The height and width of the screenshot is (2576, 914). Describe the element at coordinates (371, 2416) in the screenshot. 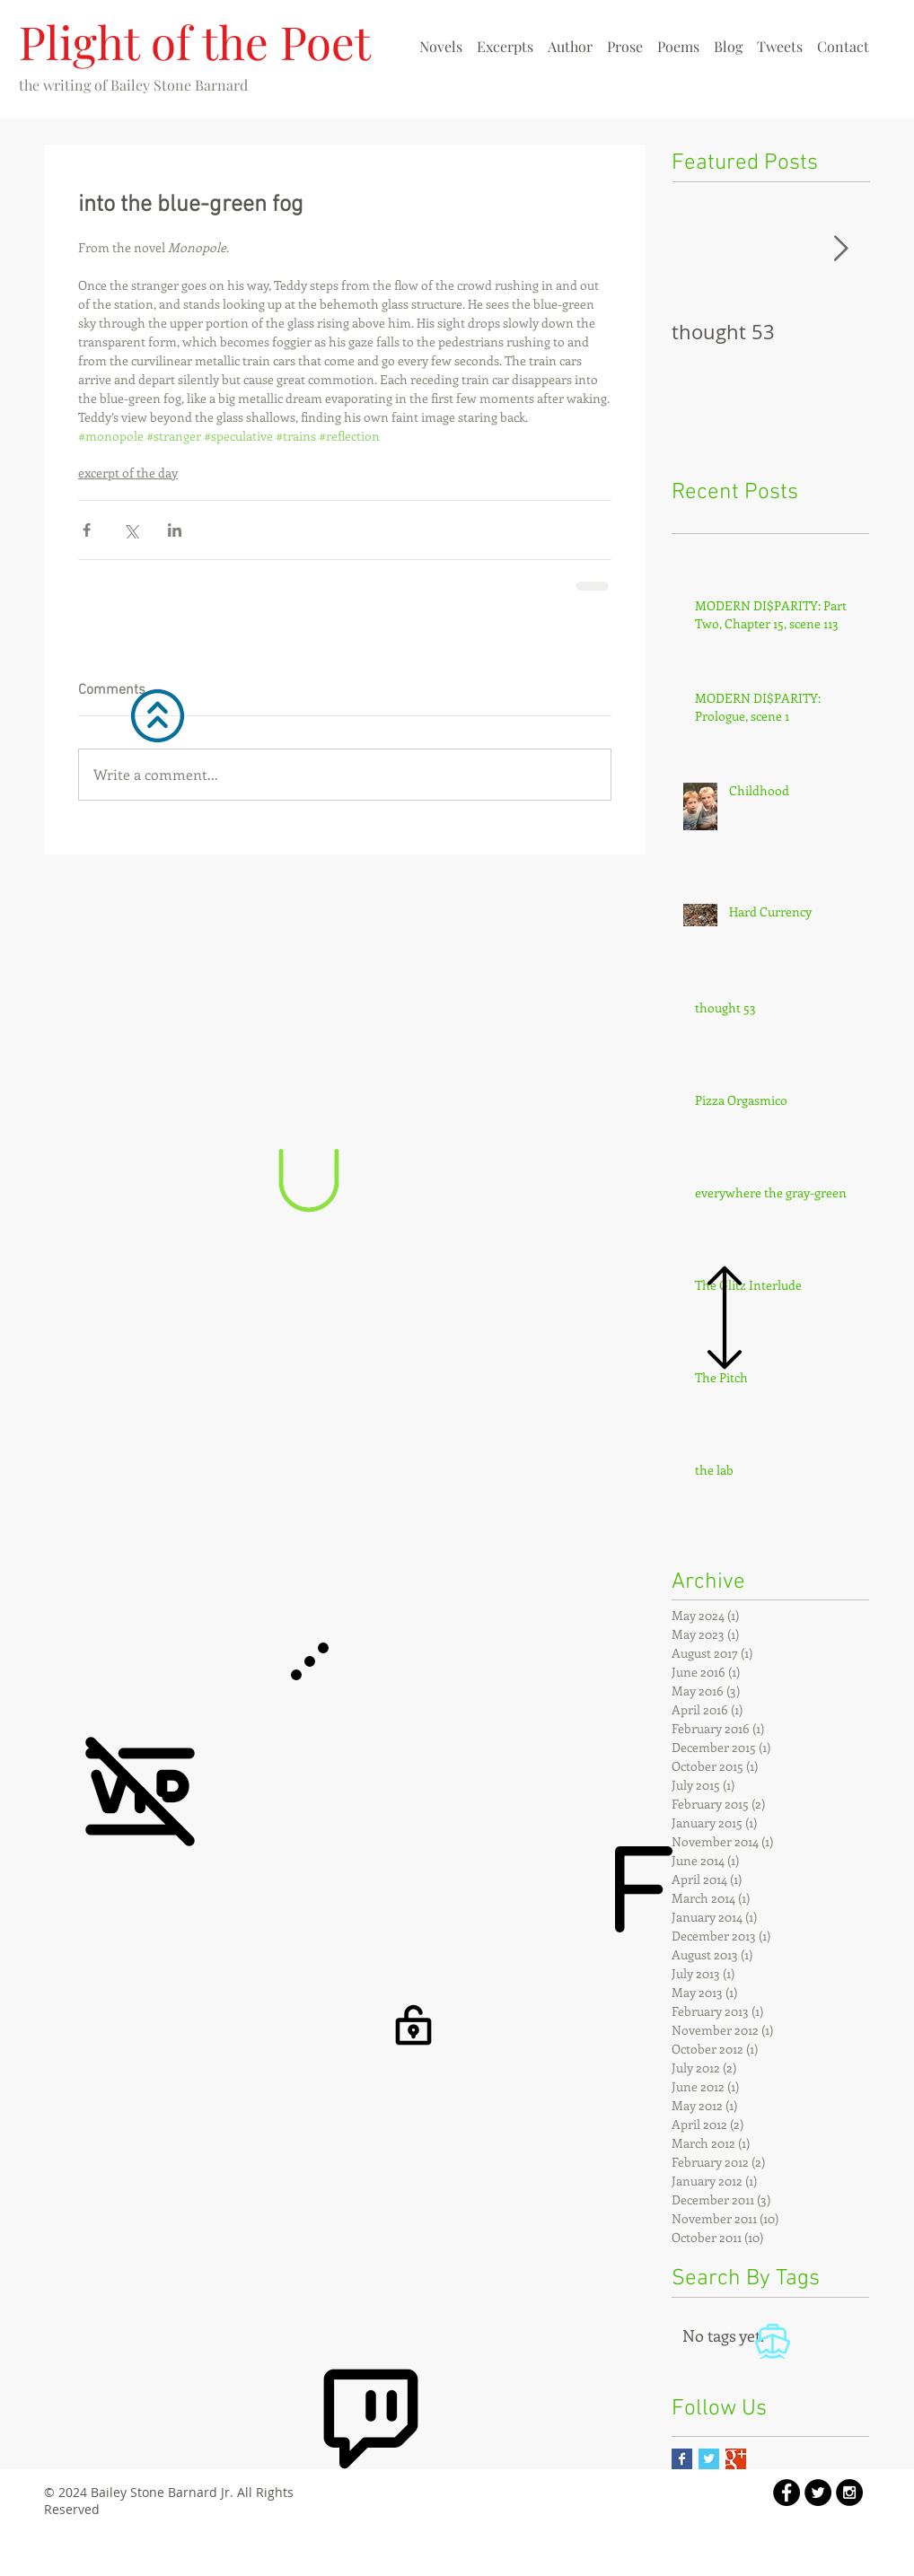

I see `open twitch app or website` at that location.